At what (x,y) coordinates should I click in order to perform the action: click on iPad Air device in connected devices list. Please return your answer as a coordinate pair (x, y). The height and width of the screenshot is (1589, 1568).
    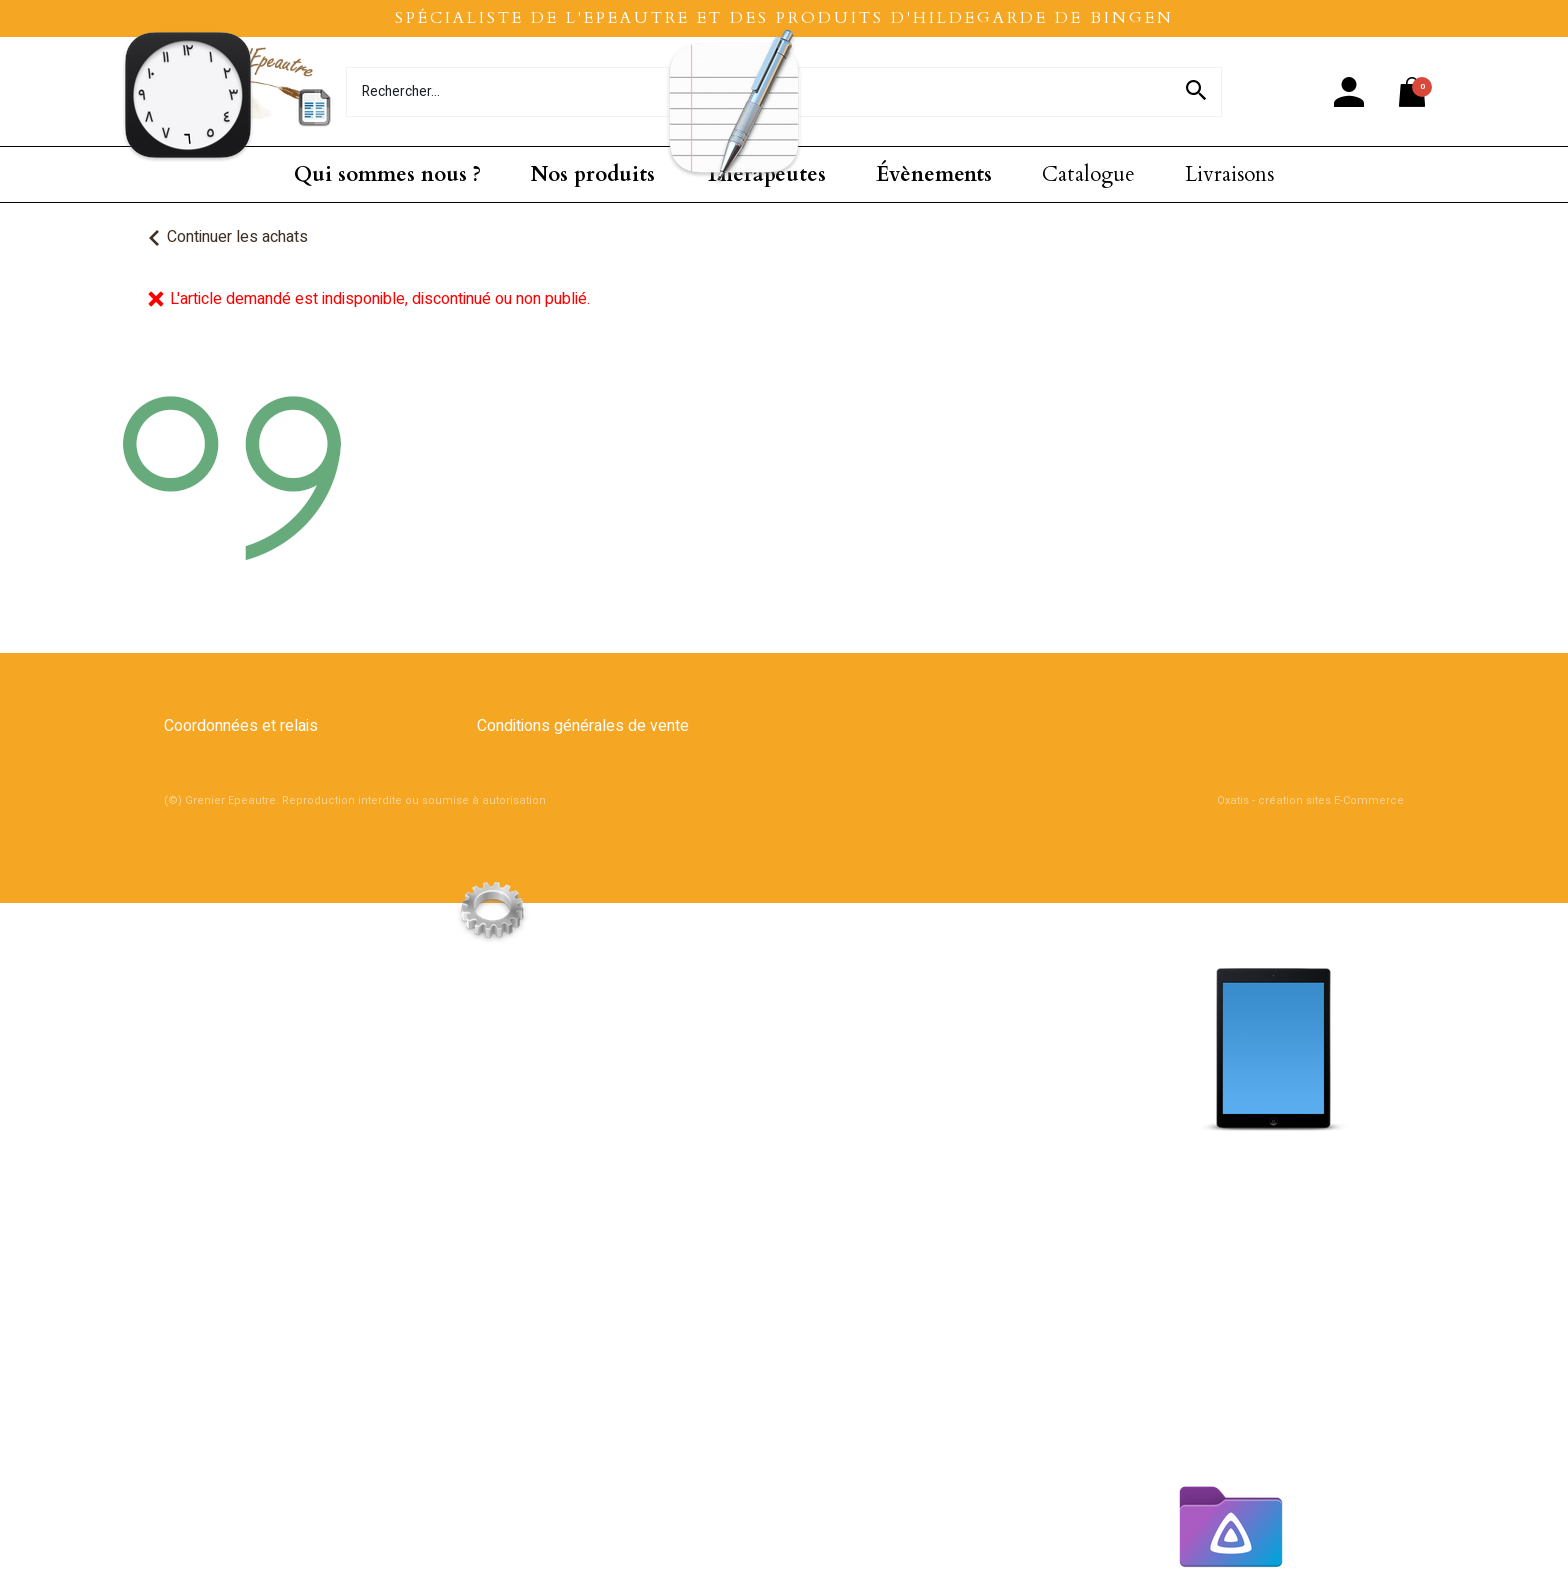
    Looking at the image, I should click on (1273, 1047).